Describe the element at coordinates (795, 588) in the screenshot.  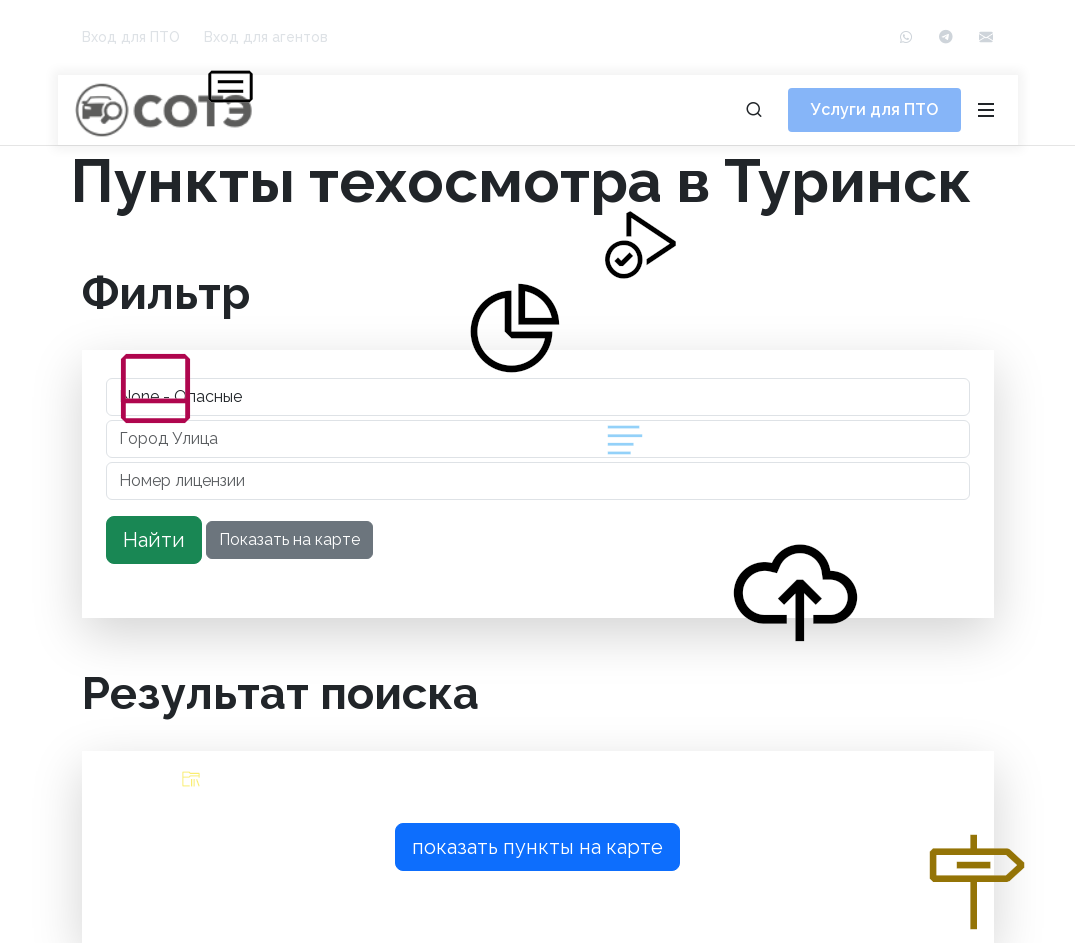
I see `upload file to cloud storage` at that location.